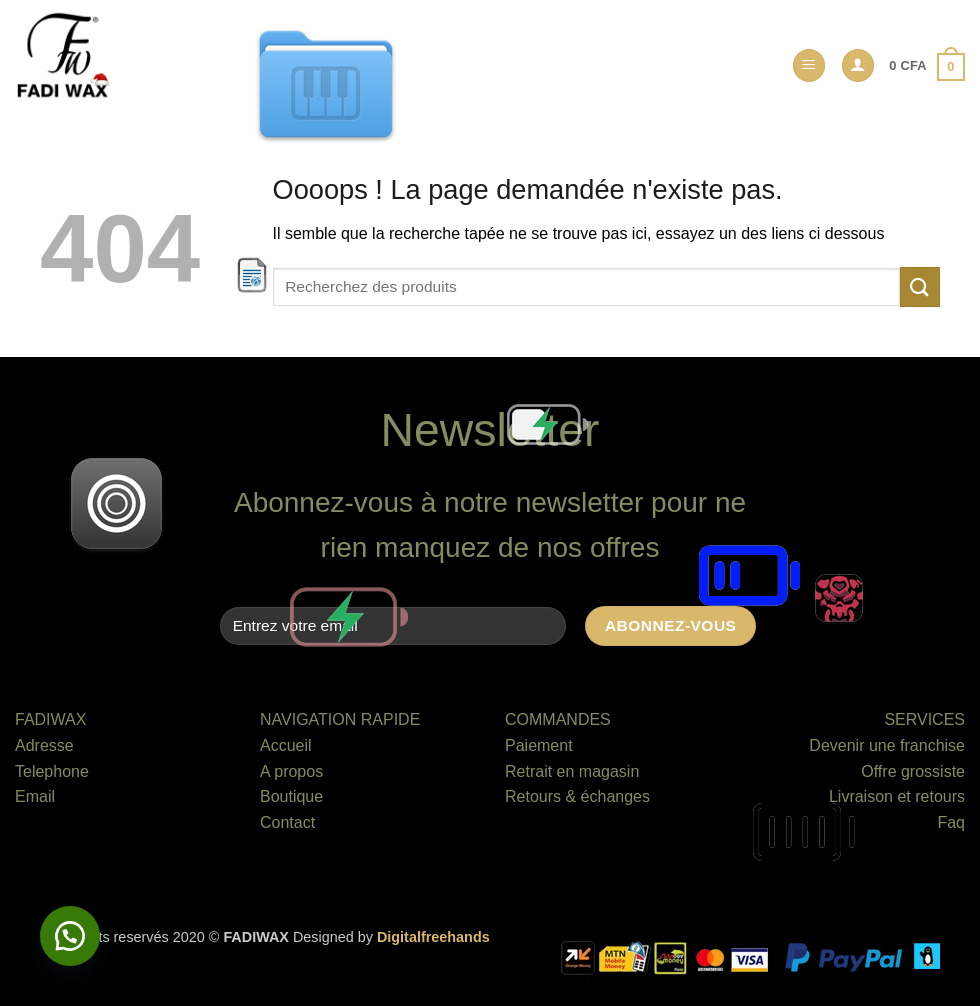 This screenshot has width=980, height=1006. What do you see at coordinates (802, 832) in the screenshot?
I see `indicates battery is fully charged` at bounding box center [802, 832].